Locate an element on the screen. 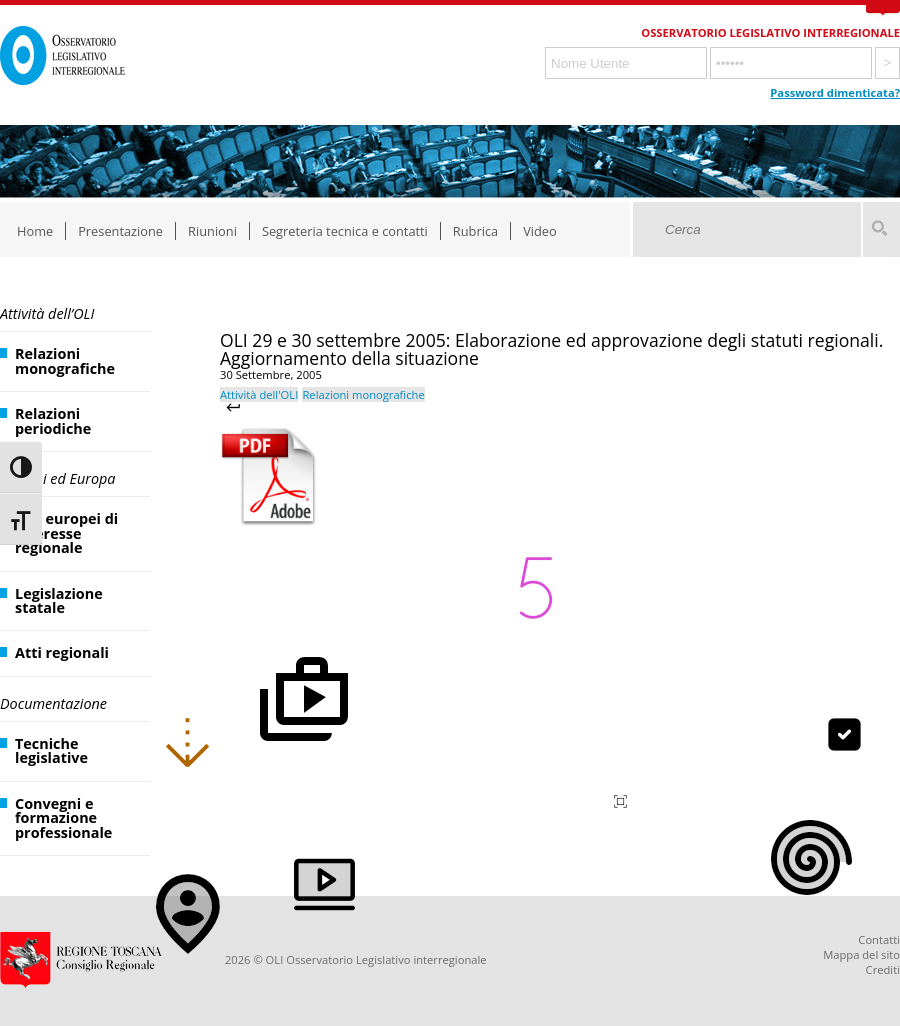 The image size is (900, 1026). fetch changes from a remote git repository is located at coordinates (185, 742).